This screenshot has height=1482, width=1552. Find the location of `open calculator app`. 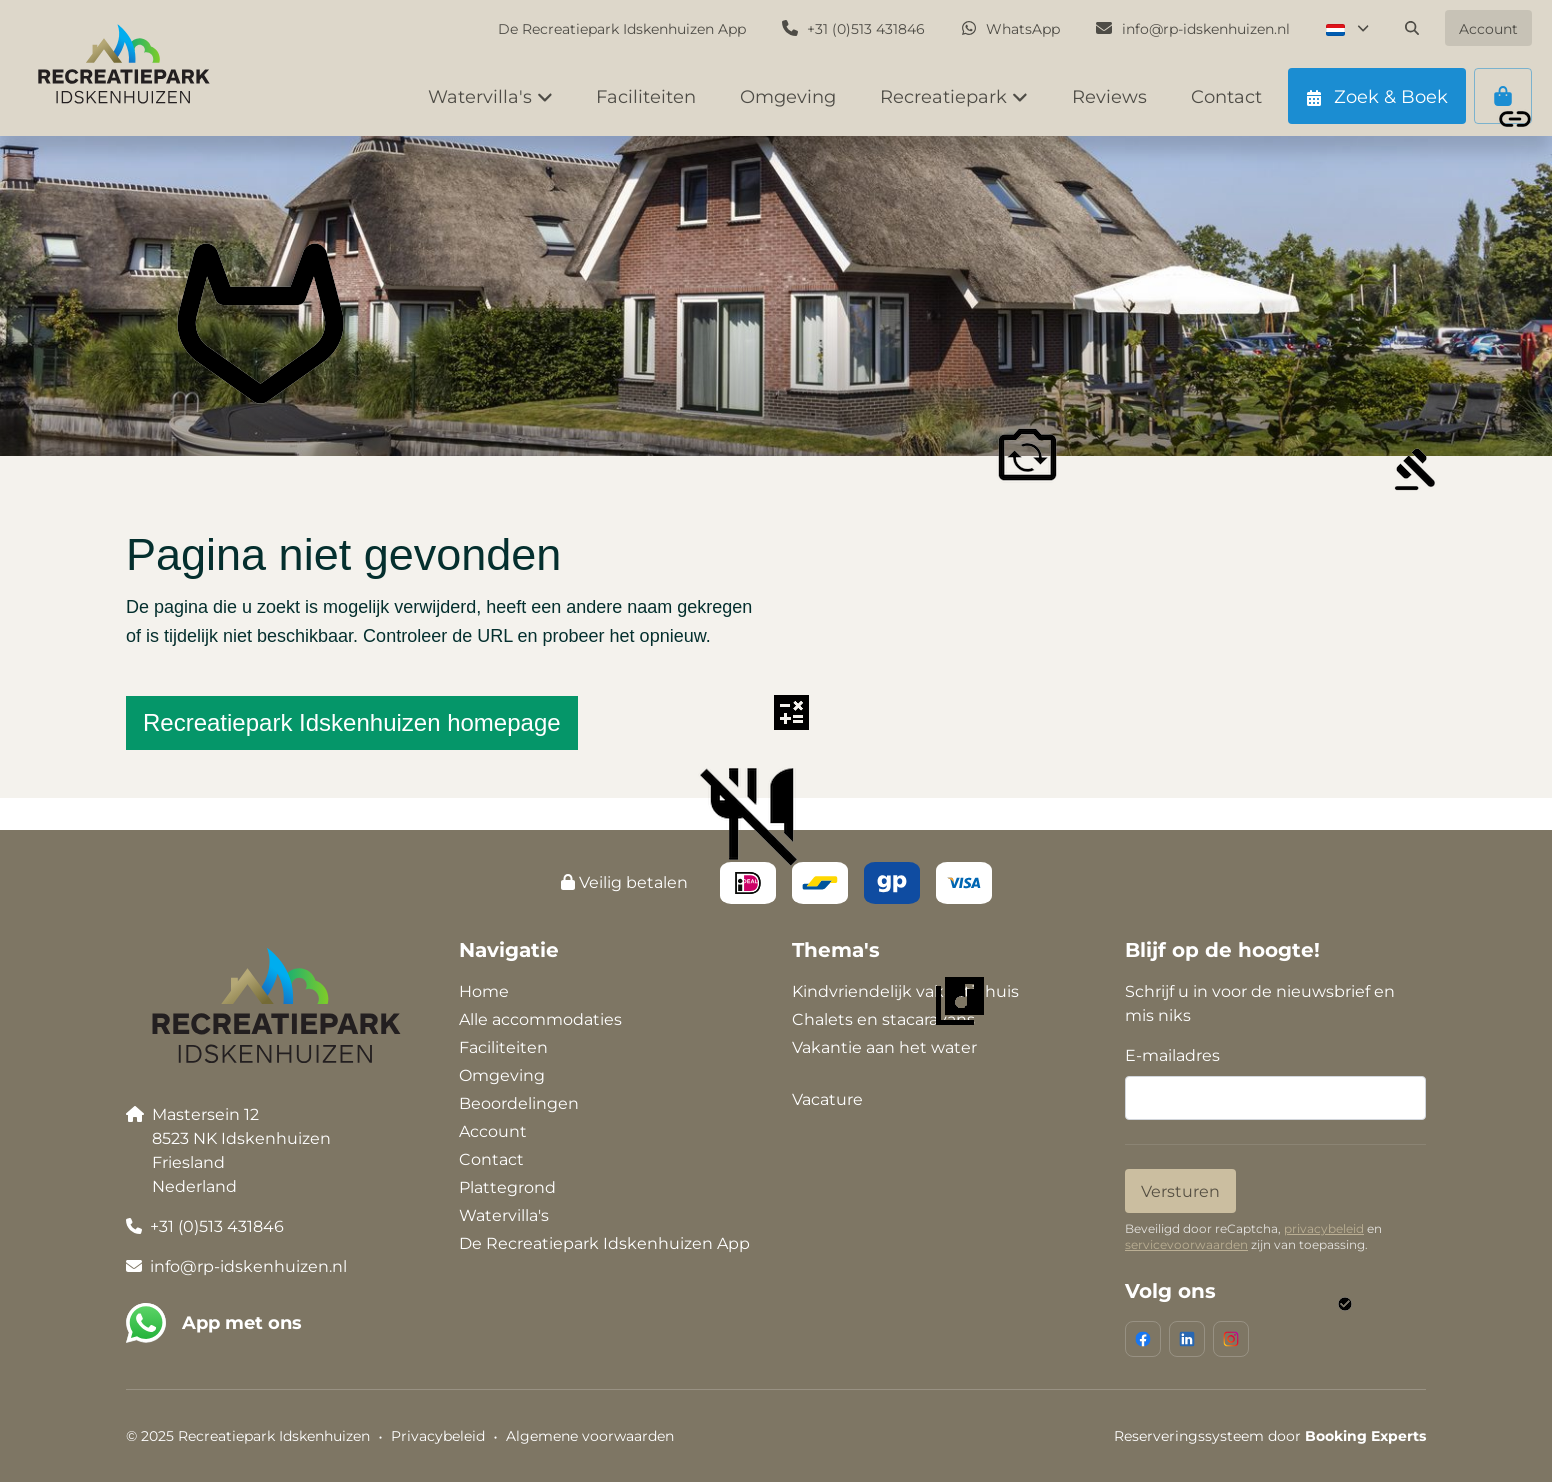

open calculator app is located at coordinates (791, 712).